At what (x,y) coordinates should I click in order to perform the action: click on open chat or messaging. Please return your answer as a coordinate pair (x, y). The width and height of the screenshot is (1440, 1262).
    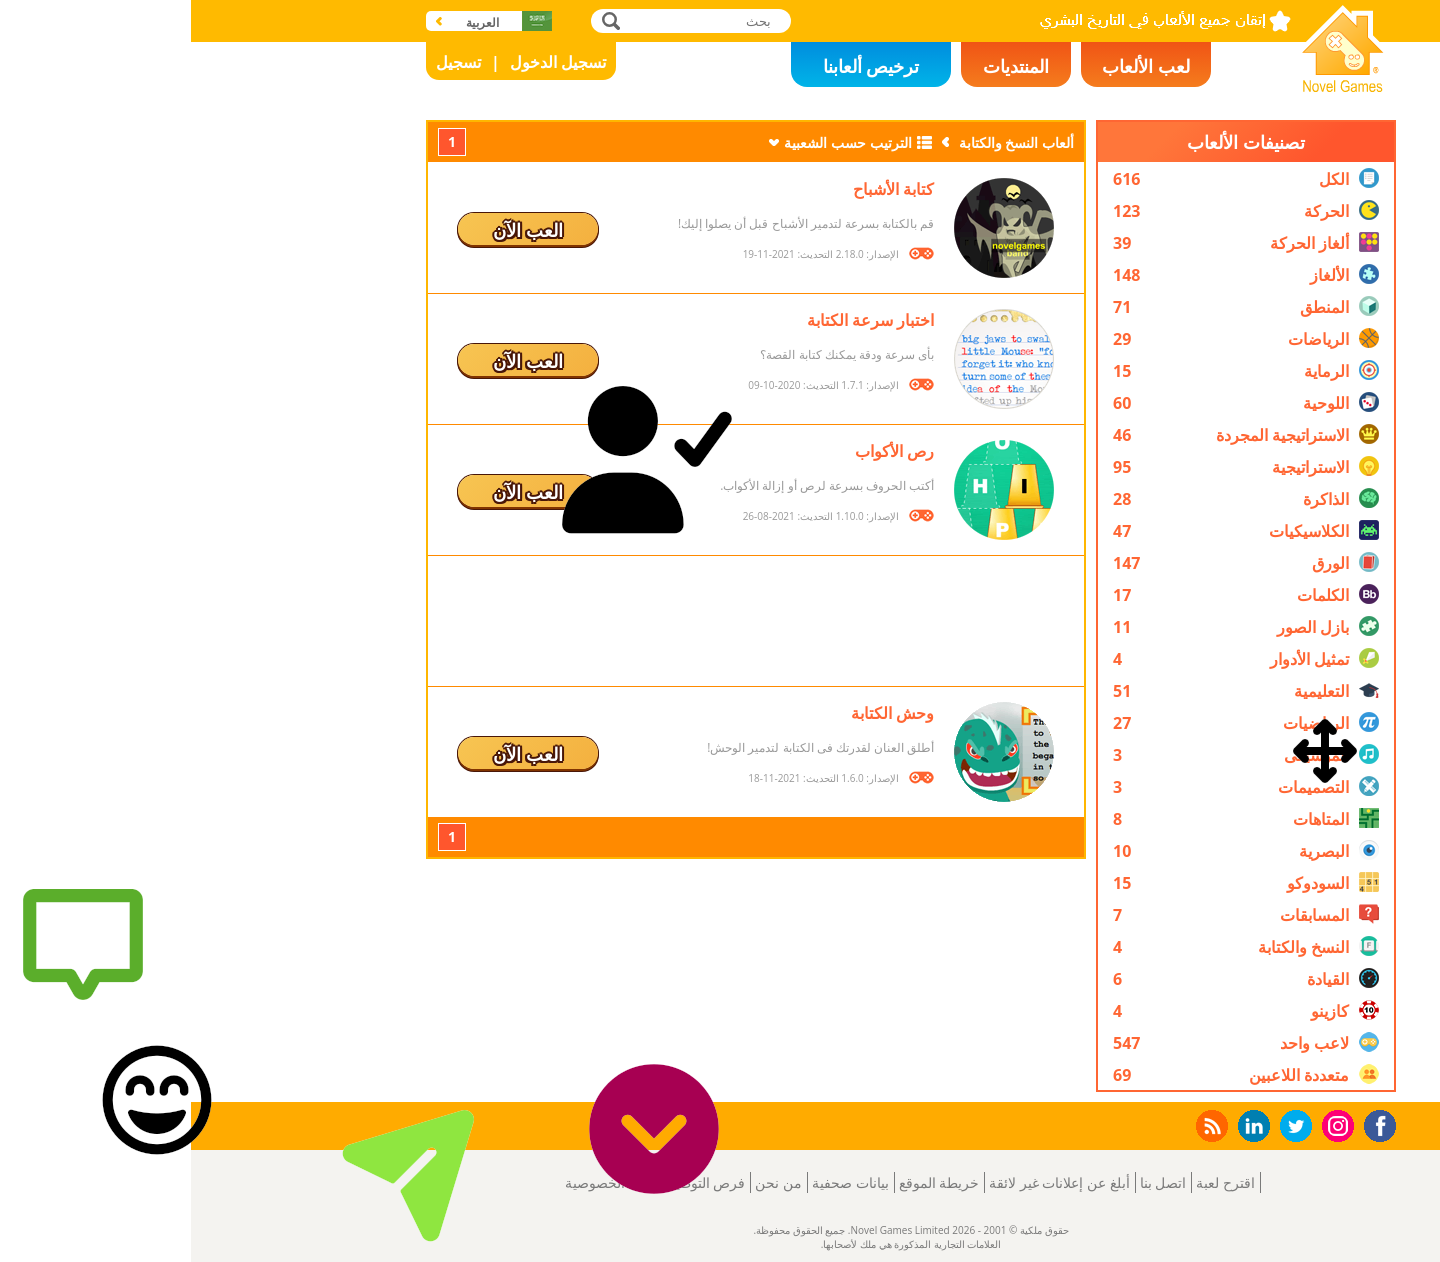
    Looking at the image, I should click on (83, 940).